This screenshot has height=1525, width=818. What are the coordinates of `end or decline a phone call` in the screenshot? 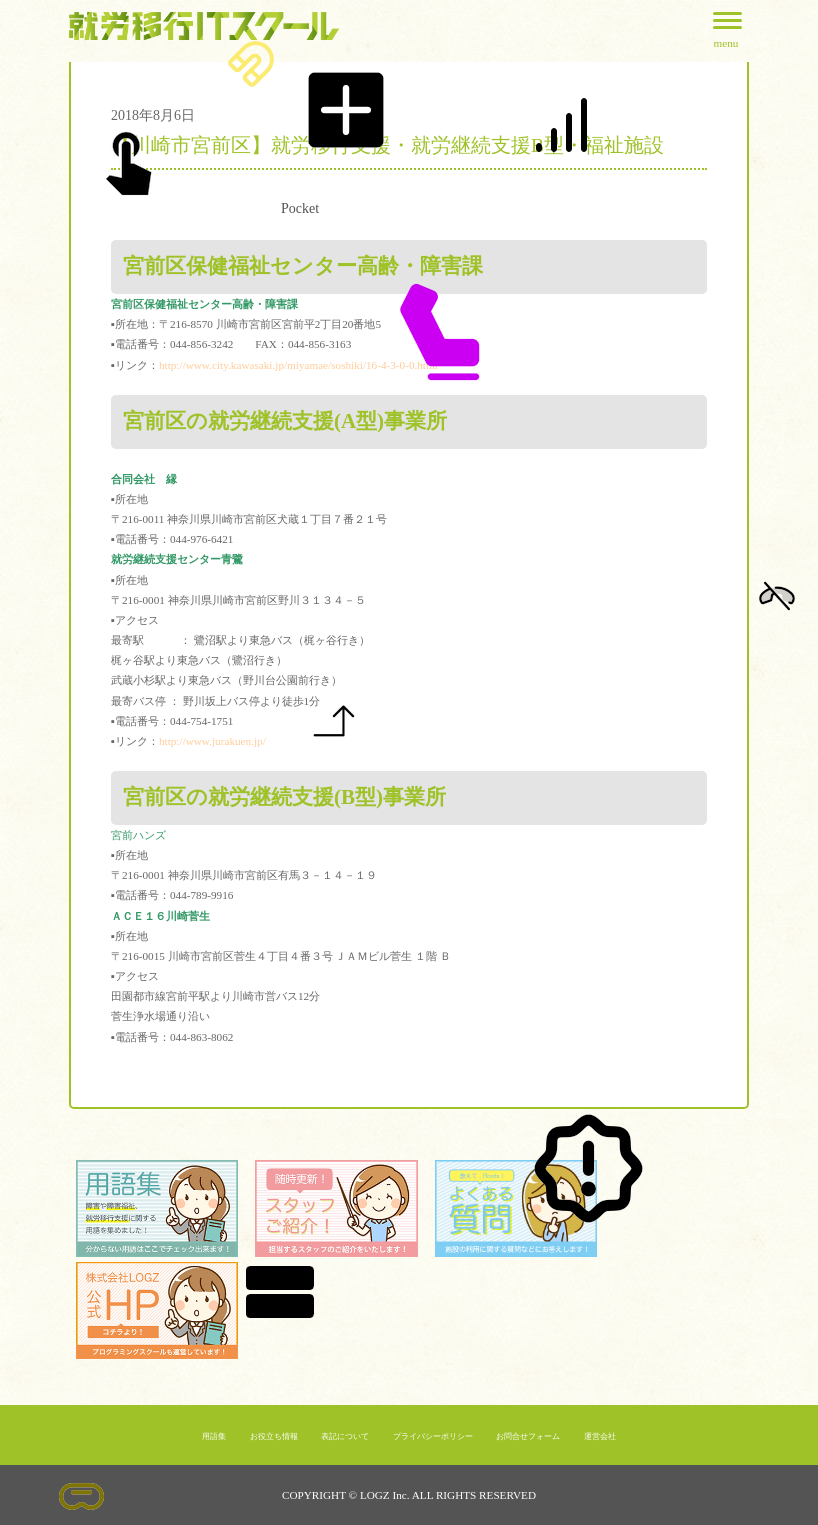 It's located at (777, 596).